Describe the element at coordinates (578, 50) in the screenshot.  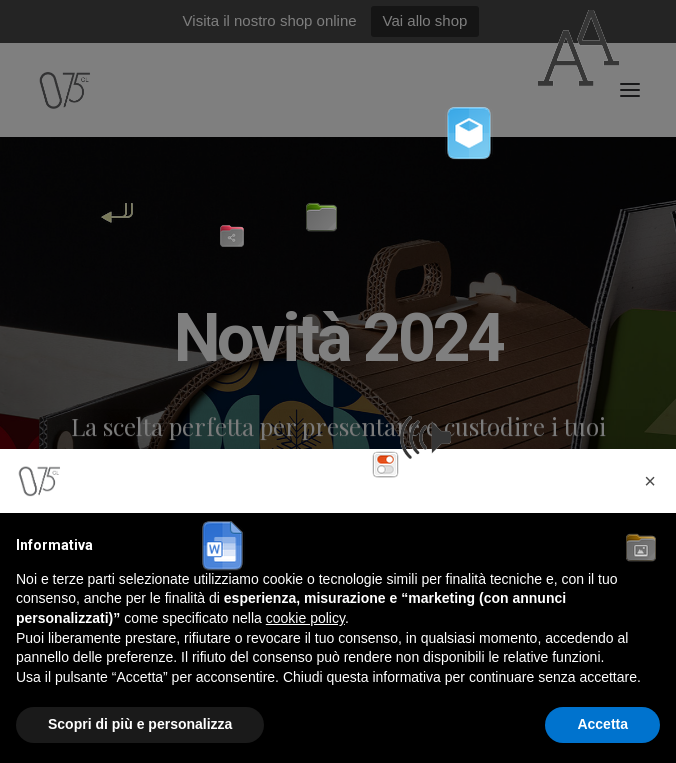
I see `access font settings and typography options` at that location.